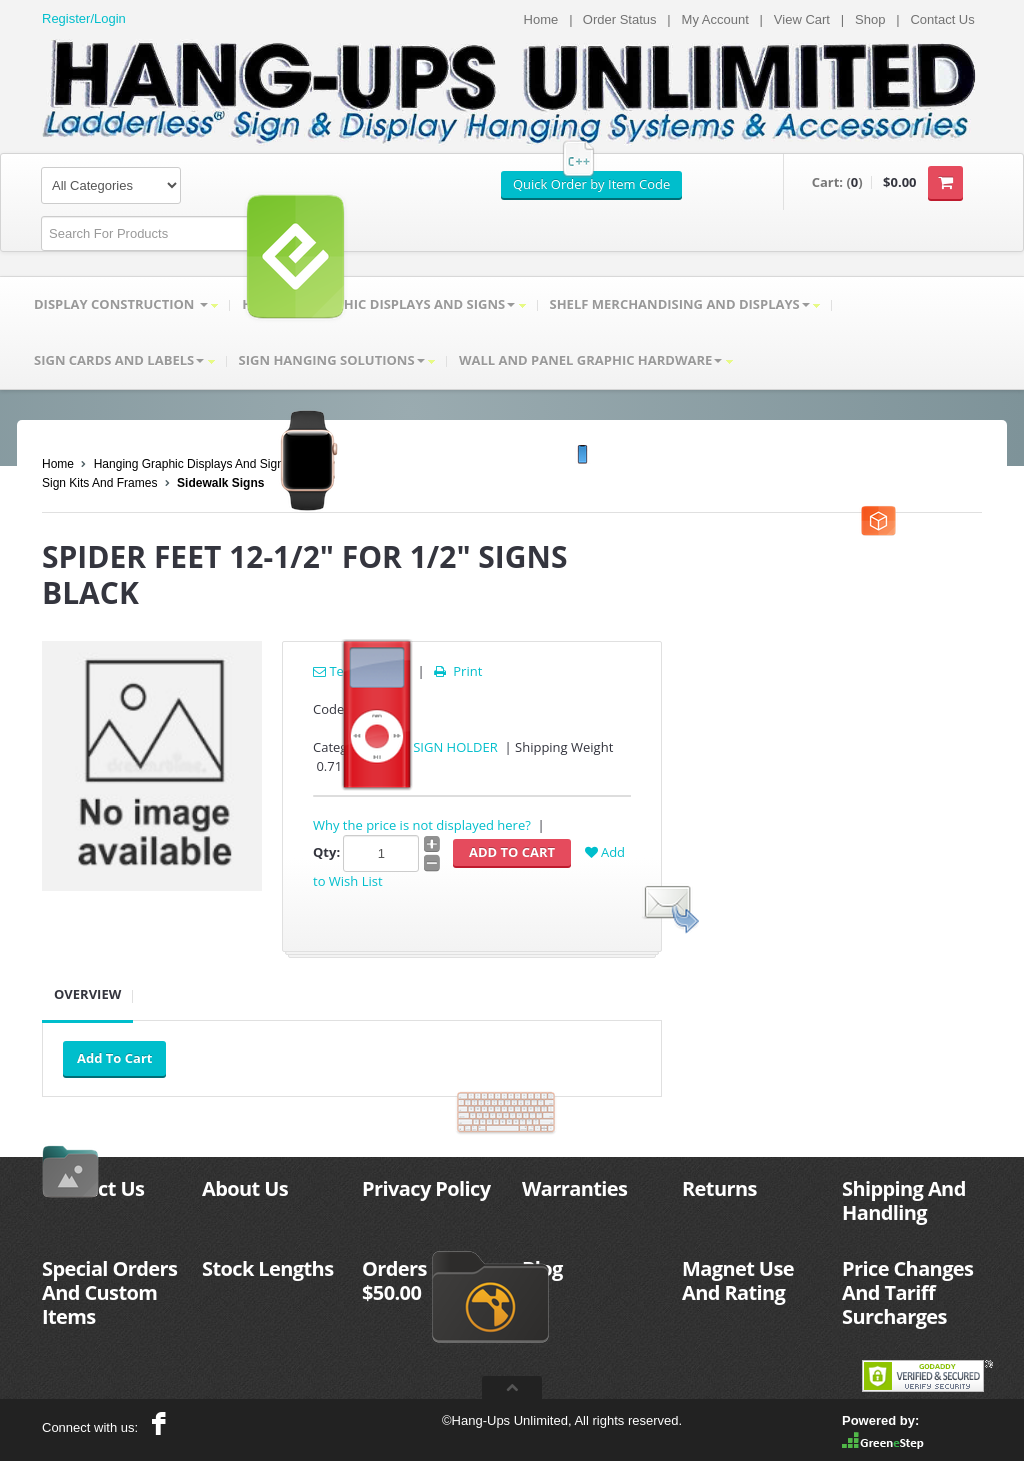  Describe the element at coordinates (295, 256) in the screenshot. I see `an epub ebook file` at that location.